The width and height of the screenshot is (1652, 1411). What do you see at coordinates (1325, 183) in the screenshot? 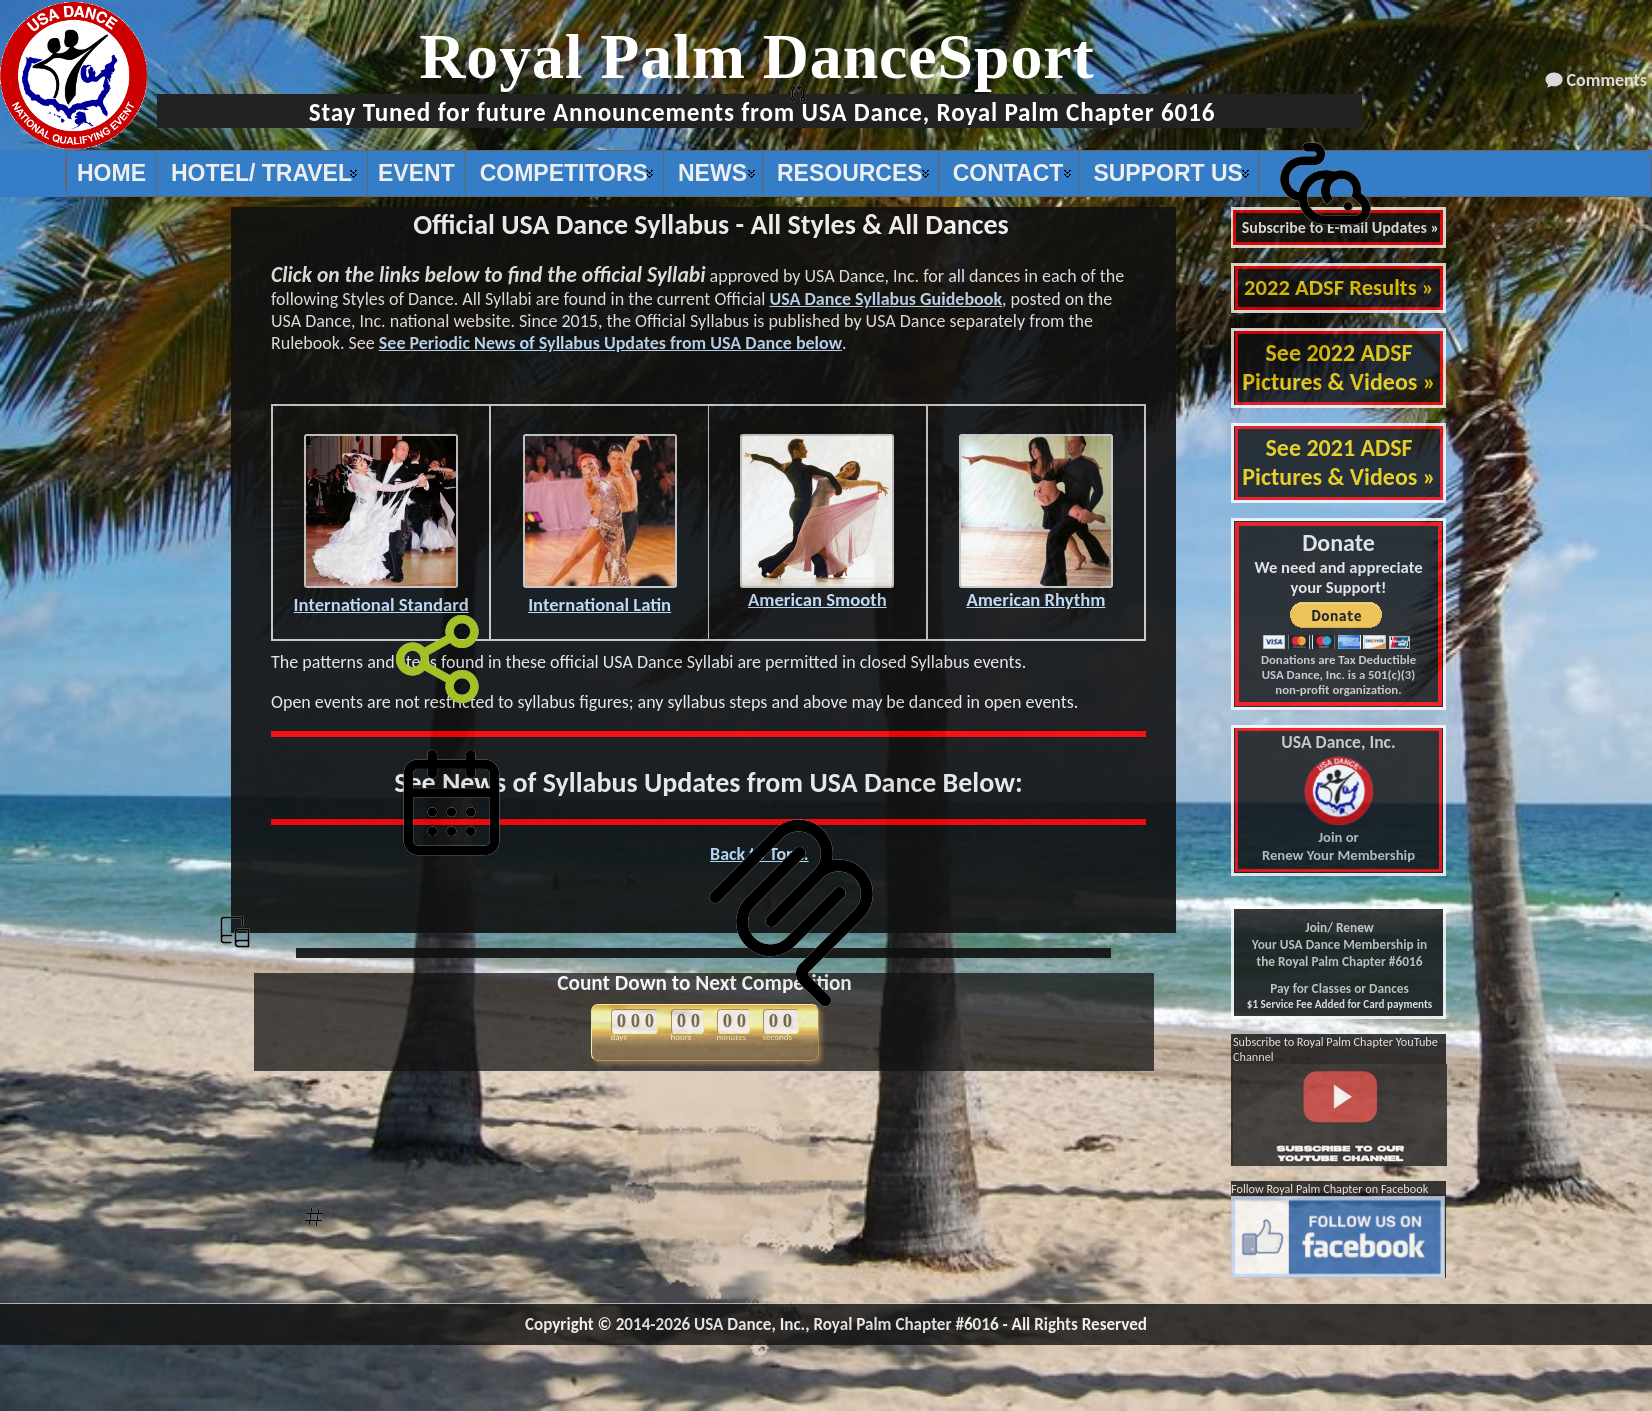
I see `request pest control services for rodents` at bounding box center [1325, 183].